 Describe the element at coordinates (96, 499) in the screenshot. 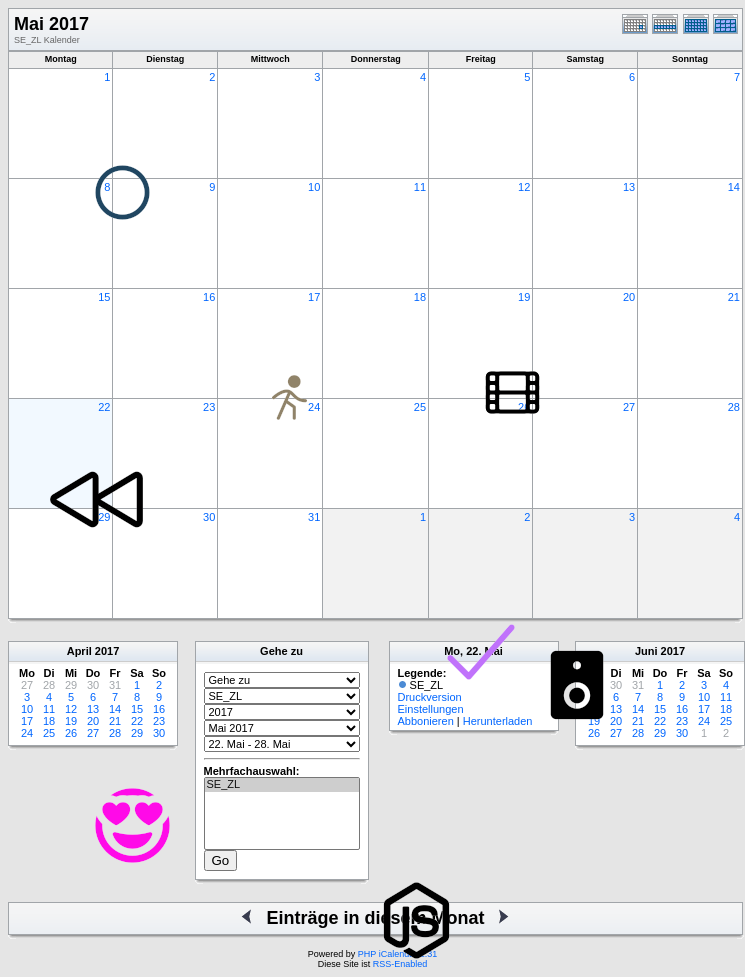

I see `skip to previous track` at that location.